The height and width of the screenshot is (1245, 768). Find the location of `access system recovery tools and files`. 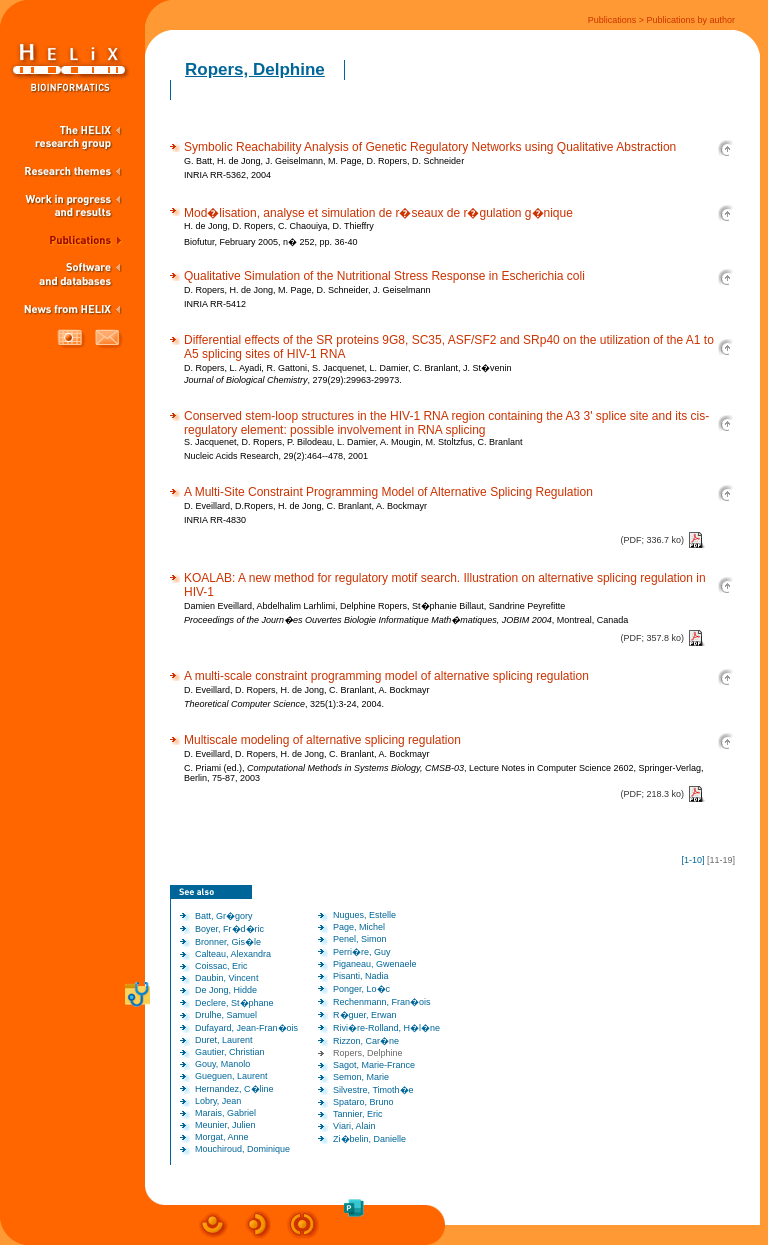

access system recovery tools and files is located at coordinates (137, 994).